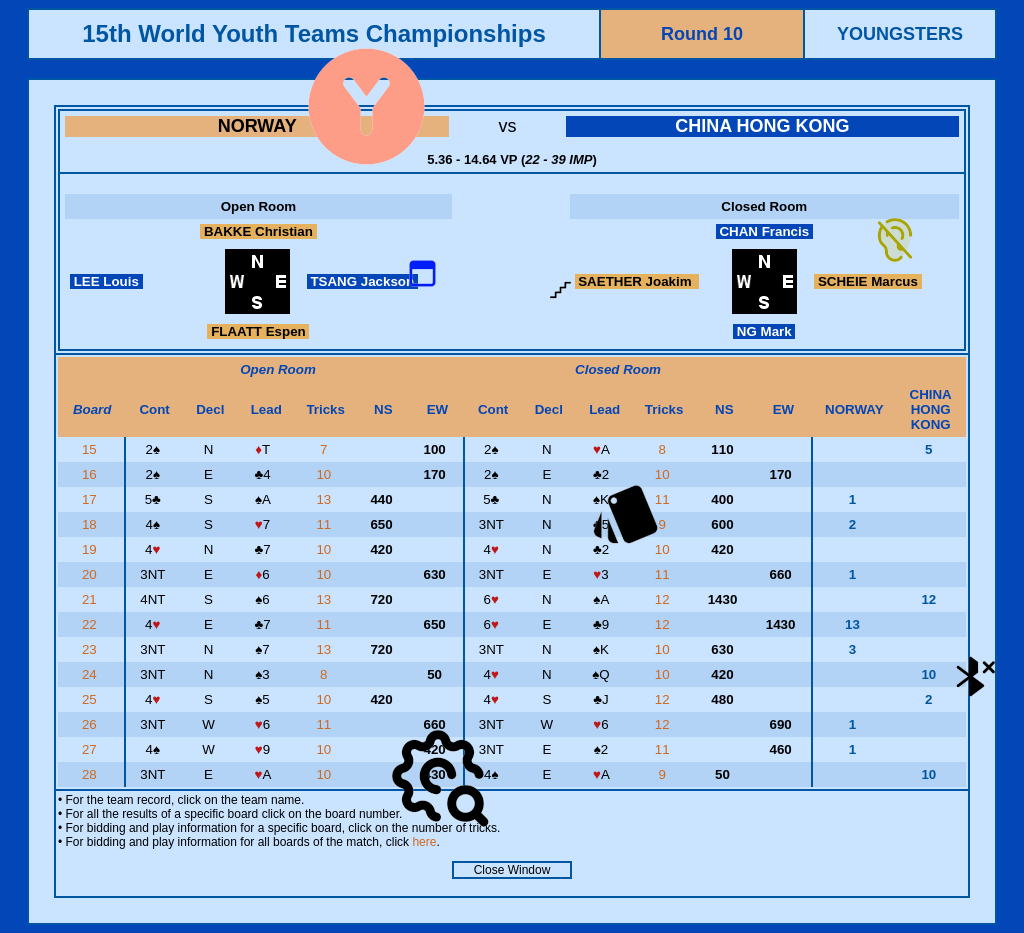 The width and height of the screenshot is (1024, 933). Describe the element at coordinates (895, 240) in the screenshot. I see `mute audio or disable sound` at that location.